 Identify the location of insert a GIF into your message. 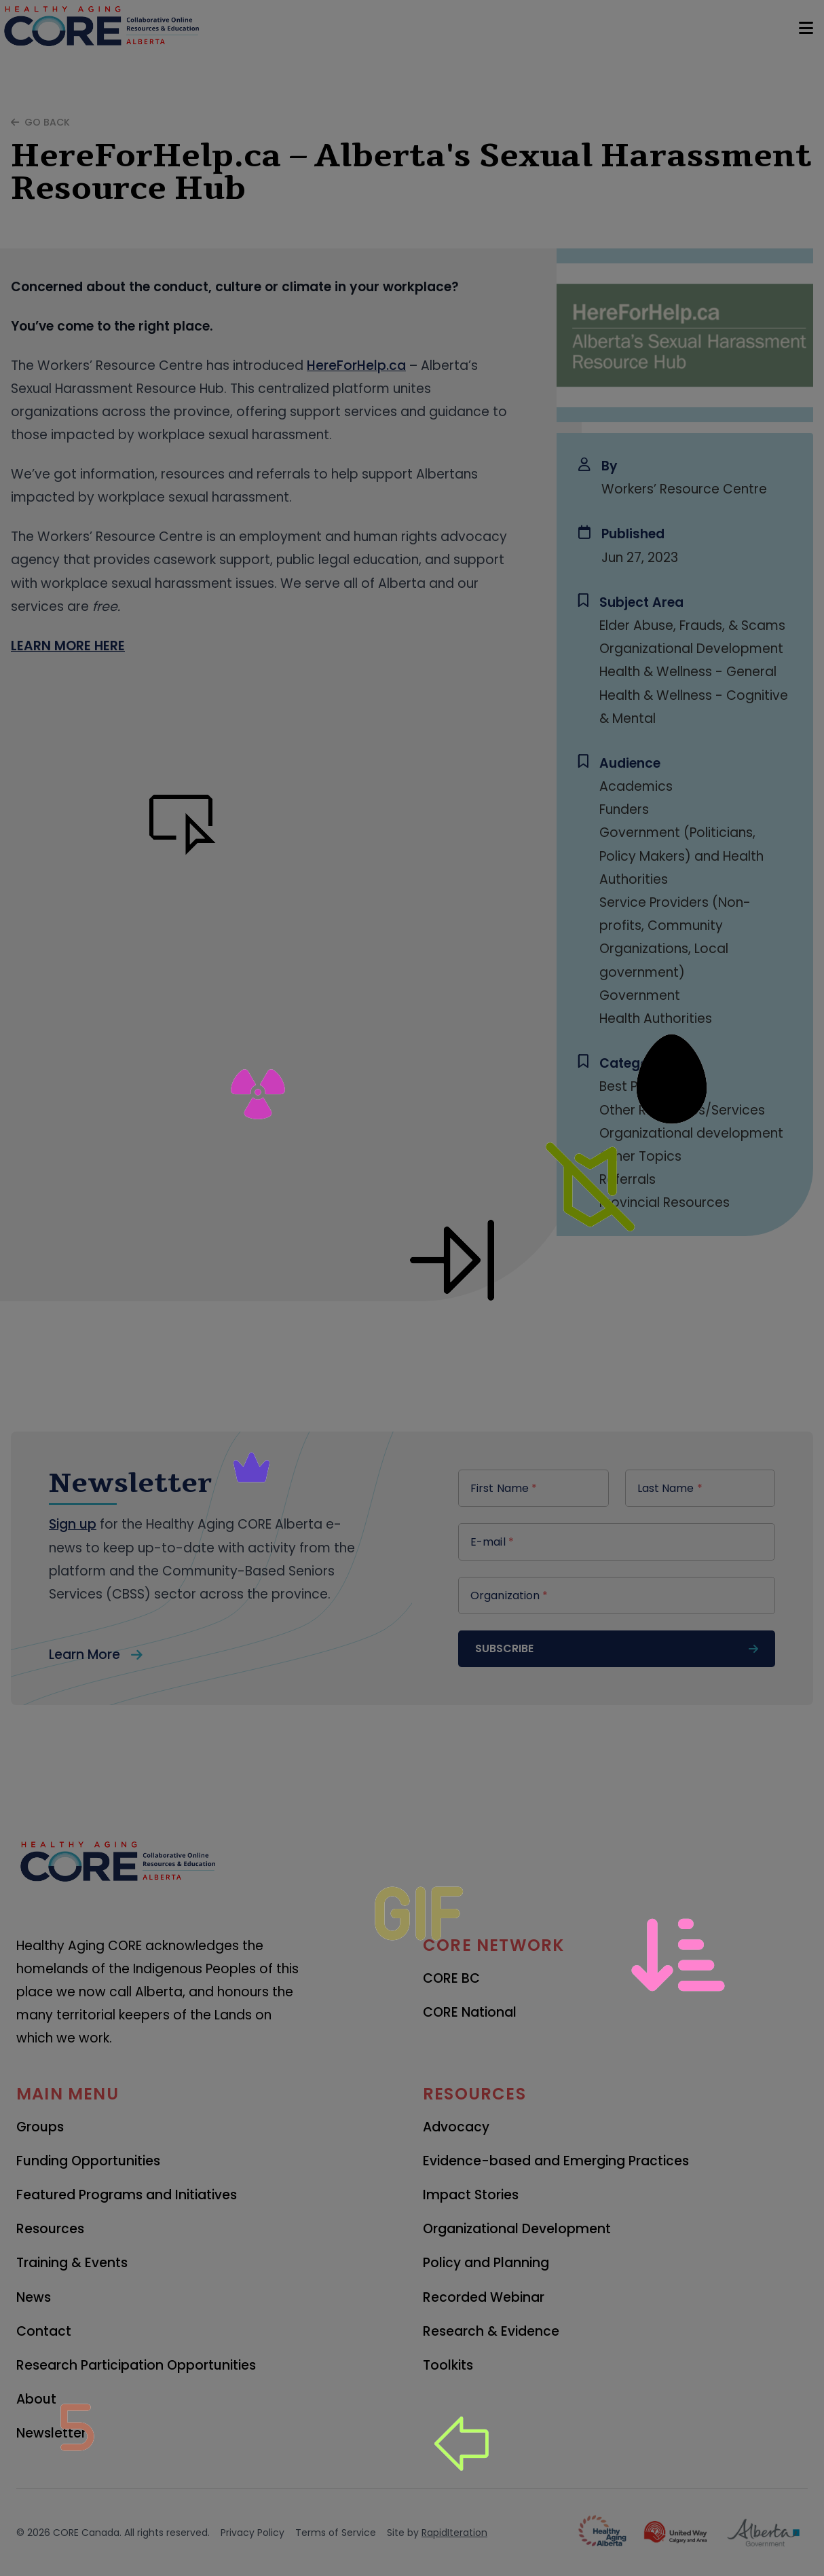
(417, 1914).